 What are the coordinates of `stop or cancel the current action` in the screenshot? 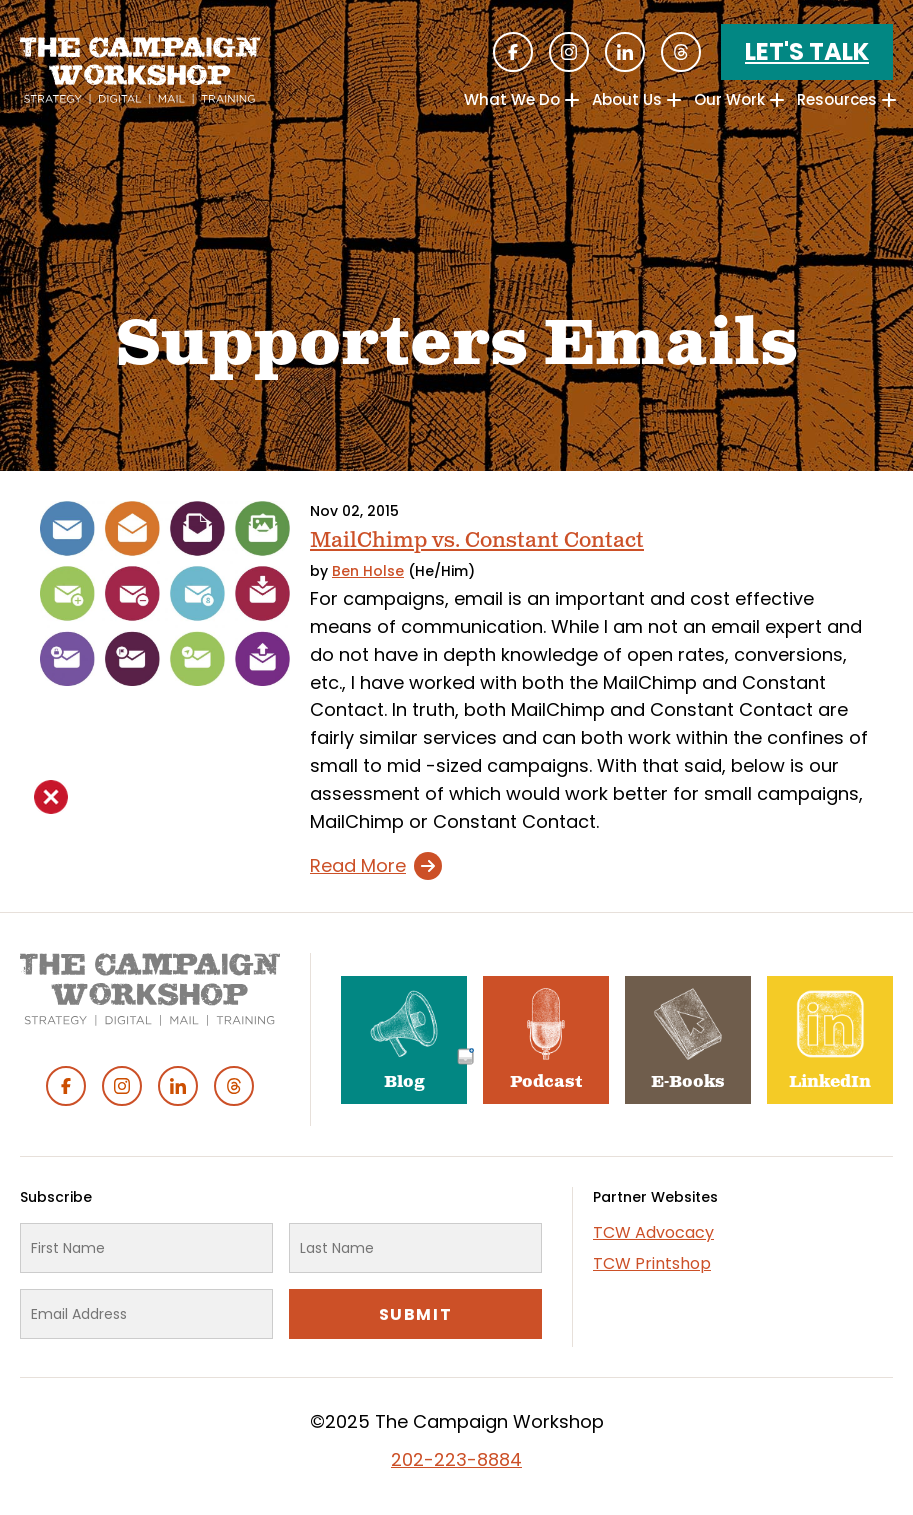 It's located at (51, 797).